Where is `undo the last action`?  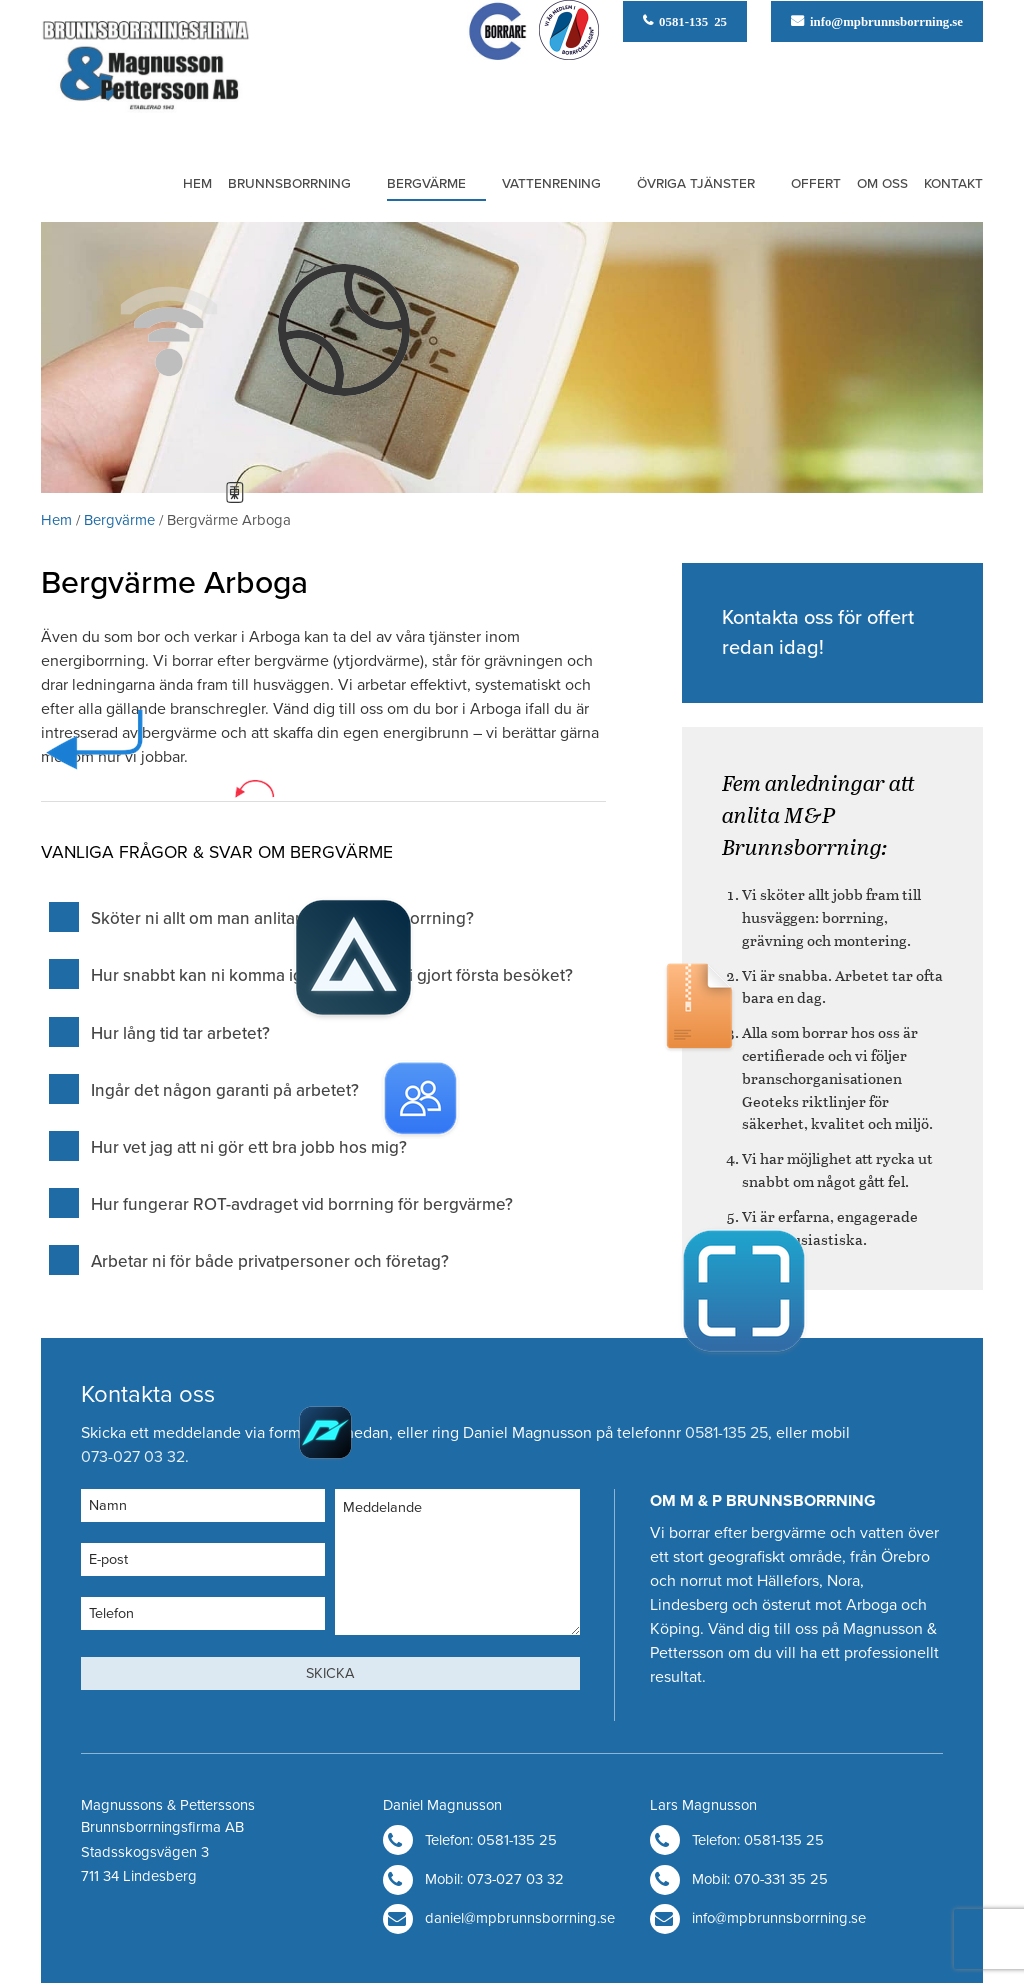 undo the last action is located at coordinates (254, 788).